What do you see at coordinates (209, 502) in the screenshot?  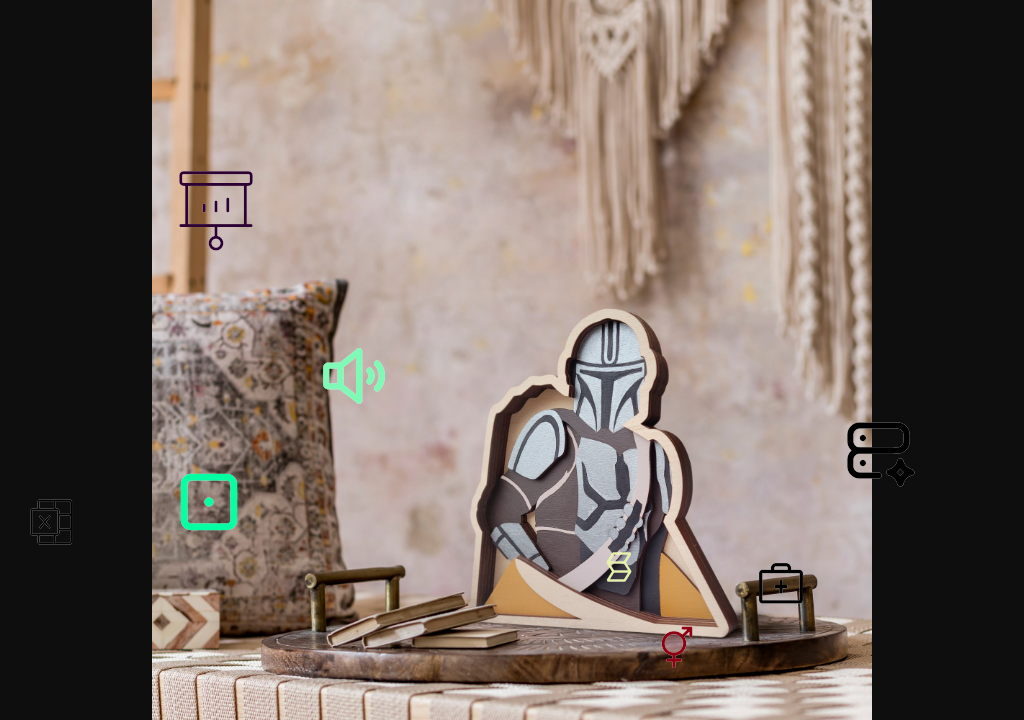 I see `roll the dice or generate a random result` at bounding box center [209, 502].